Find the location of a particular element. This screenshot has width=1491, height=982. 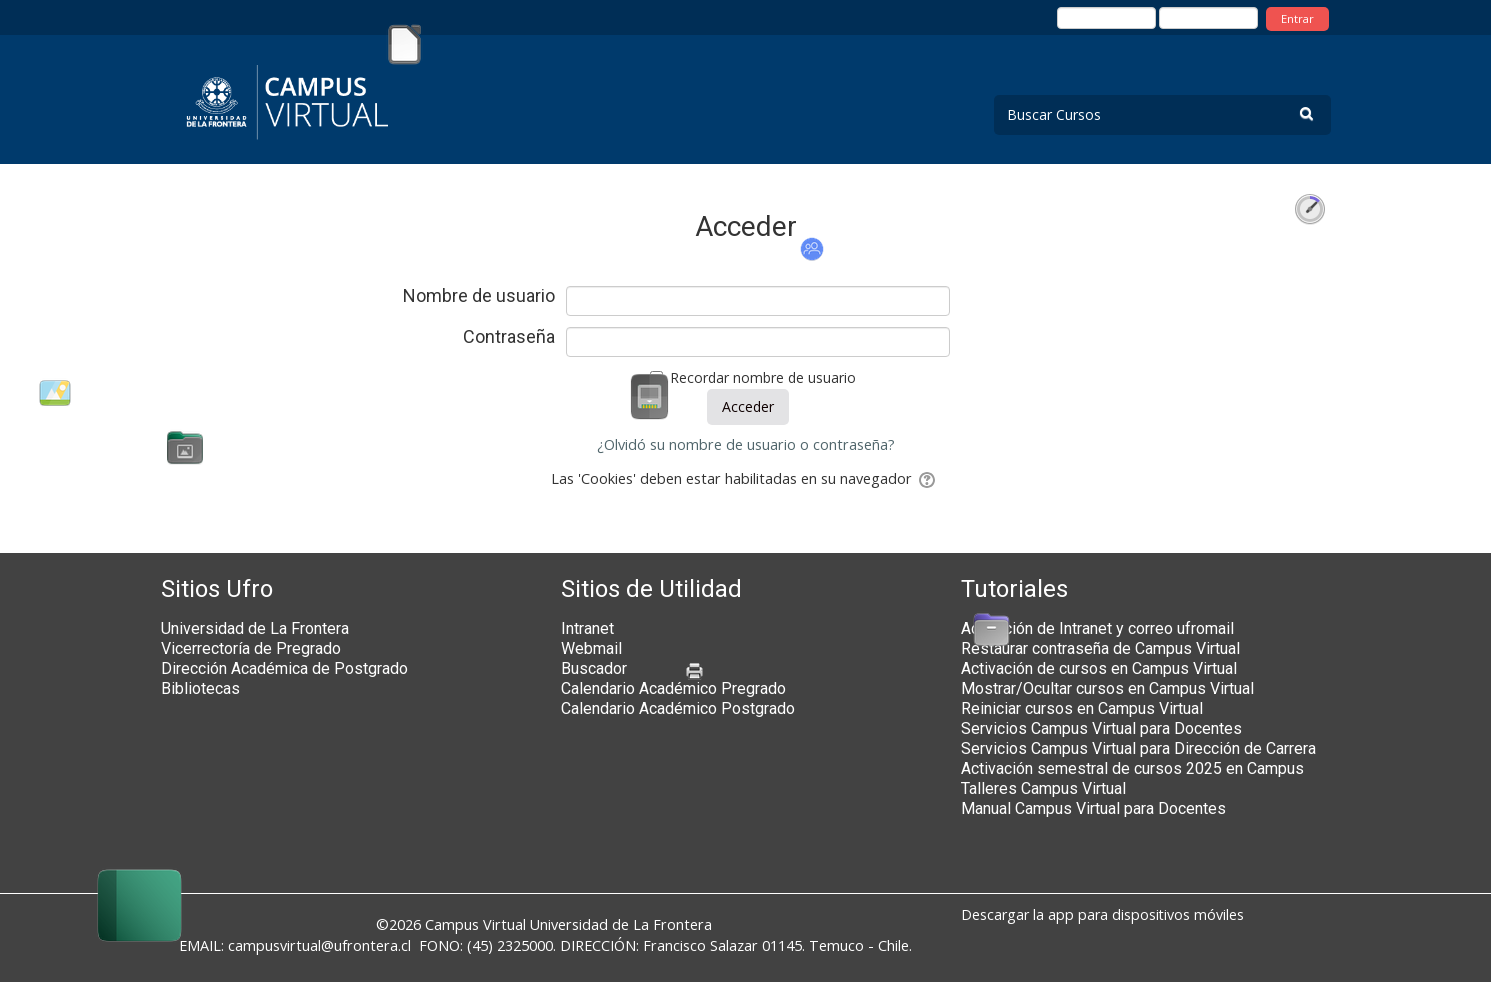

indicates shared or collaborative content is located at coordinates (812, 249).